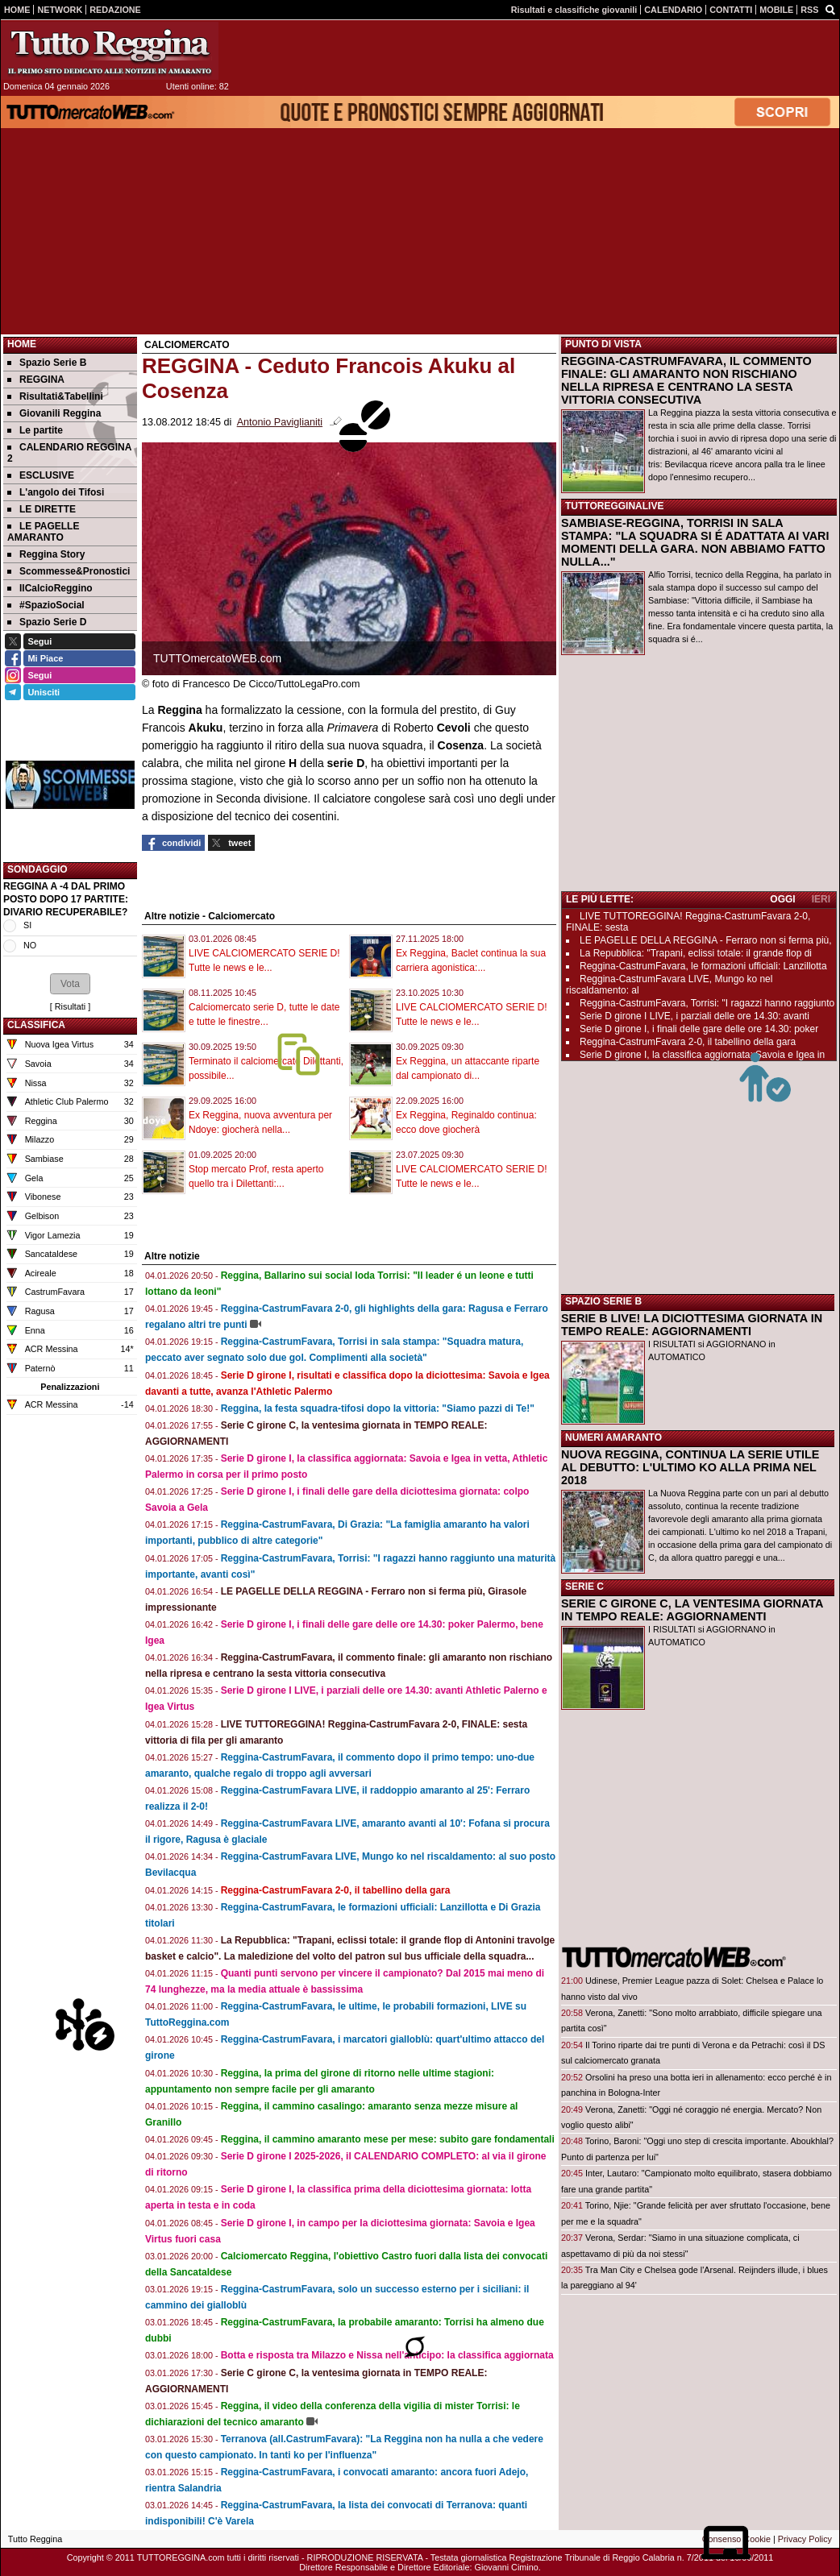 This screenshot has width=840, height=2576. I want to click on Superpowers game engine logo, so click(414, 2346).